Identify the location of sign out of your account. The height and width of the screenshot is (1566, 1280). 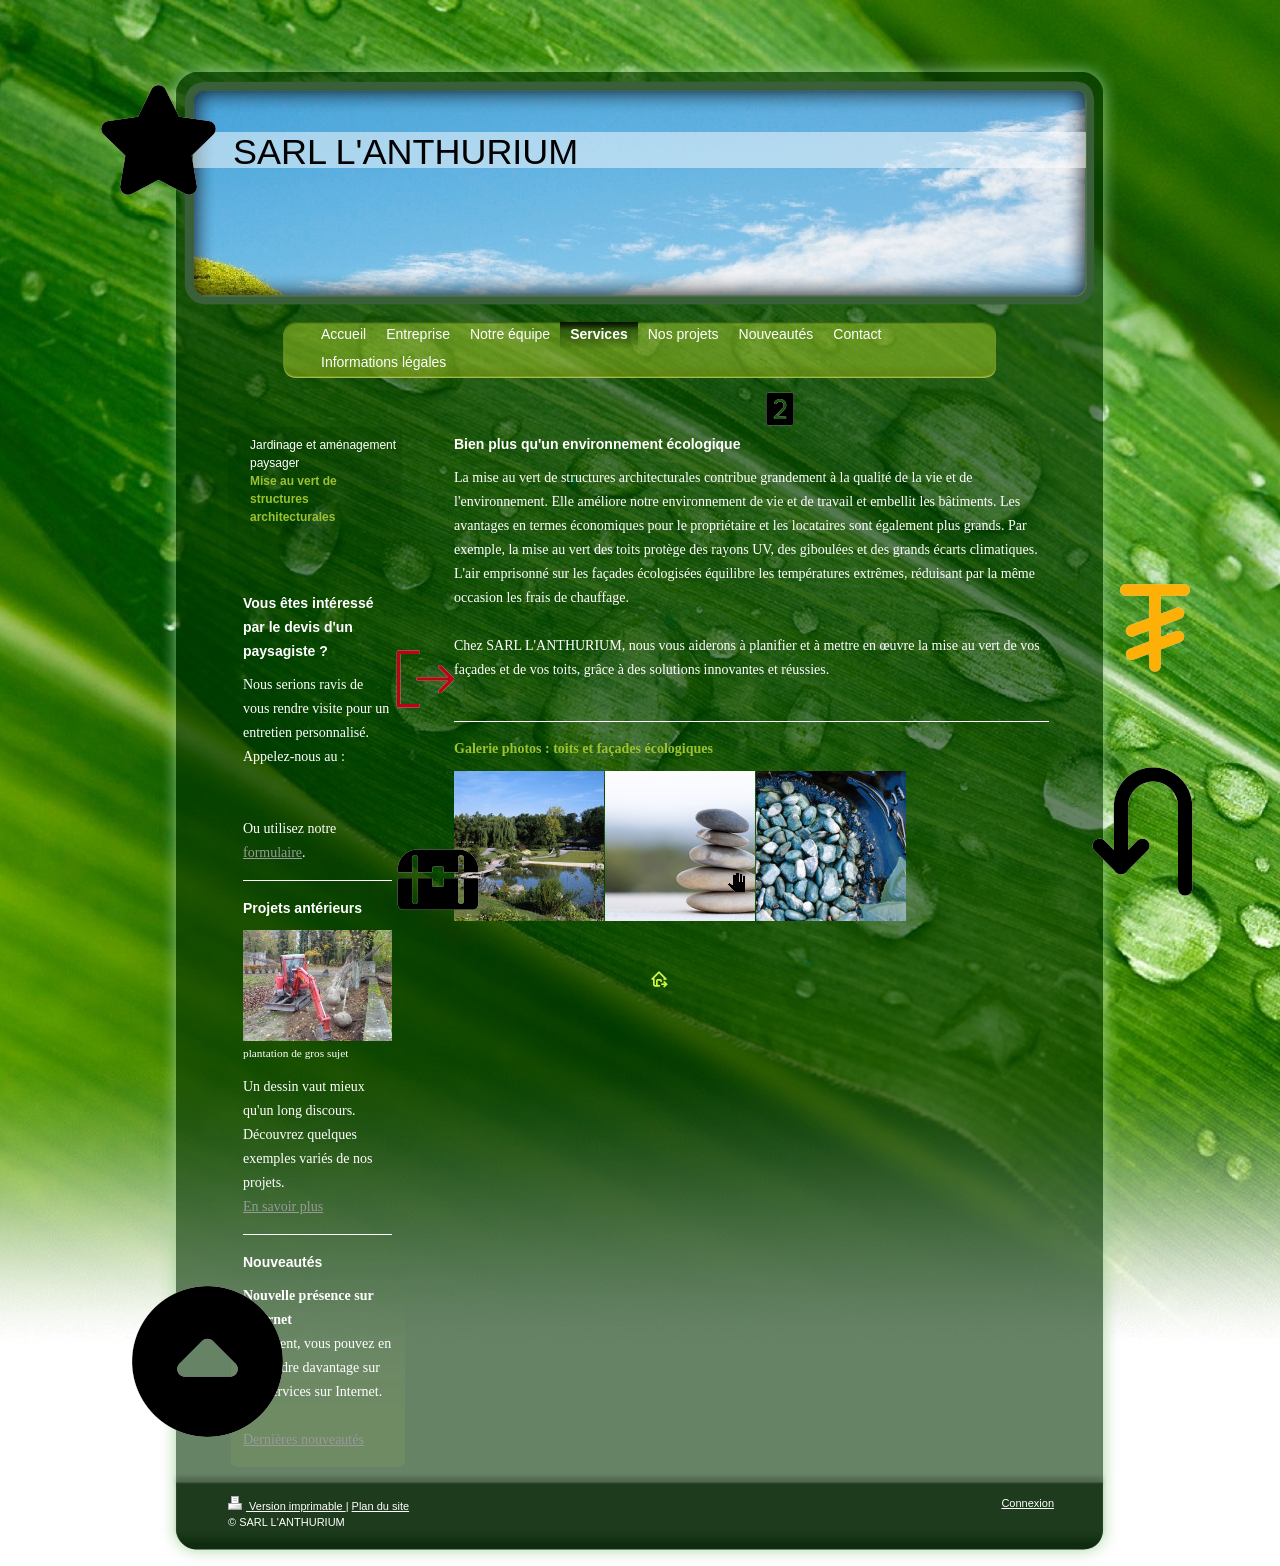
(423, 679).